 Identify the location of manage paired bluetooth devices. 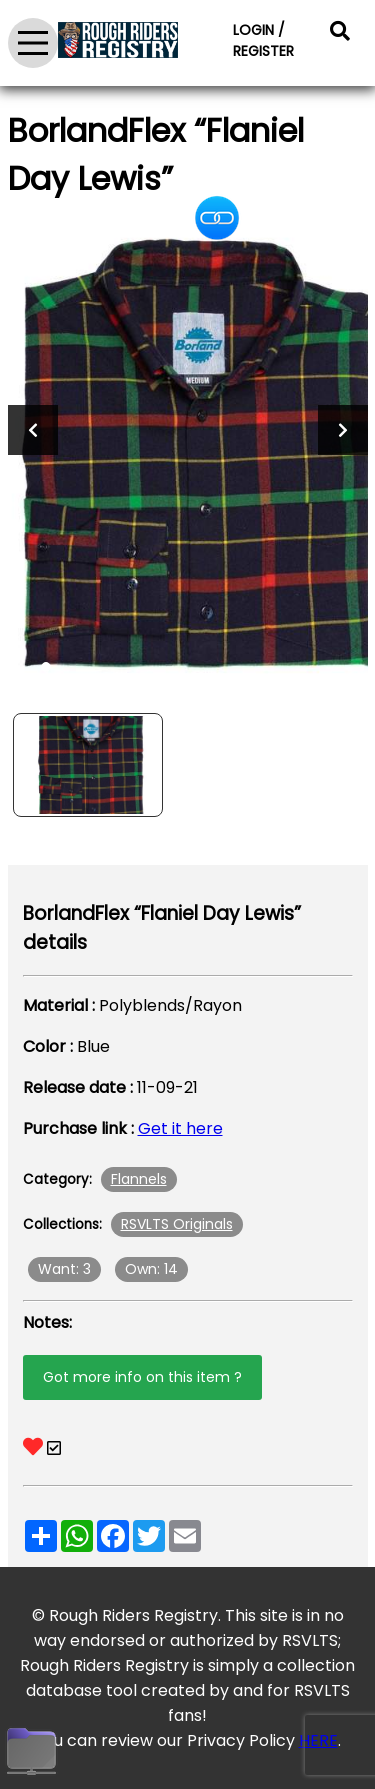
(217, 218).